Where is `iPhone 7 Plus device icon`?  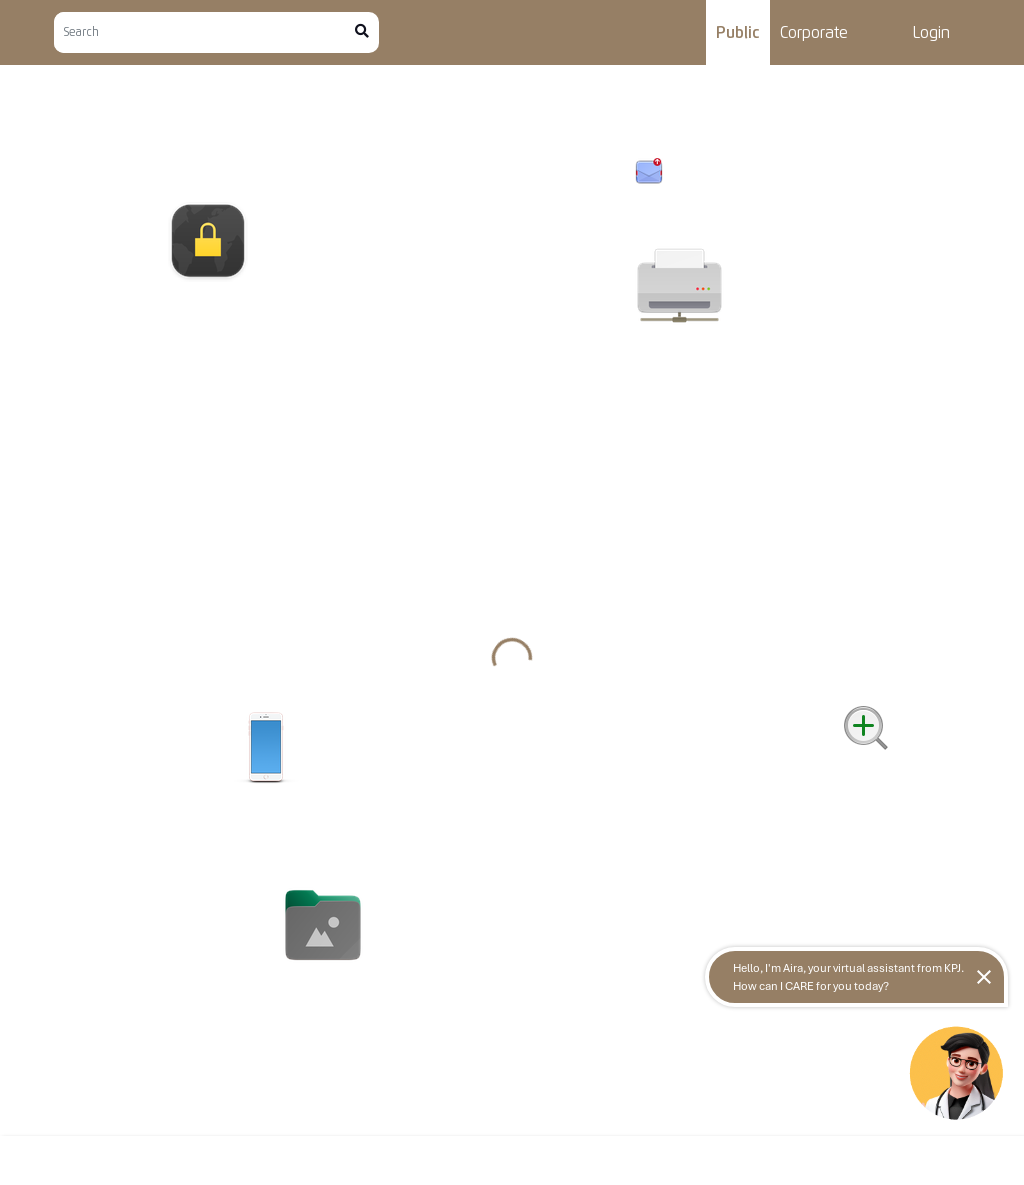 iPhone 7 Plus device icon is located at coordinates (266, 748).